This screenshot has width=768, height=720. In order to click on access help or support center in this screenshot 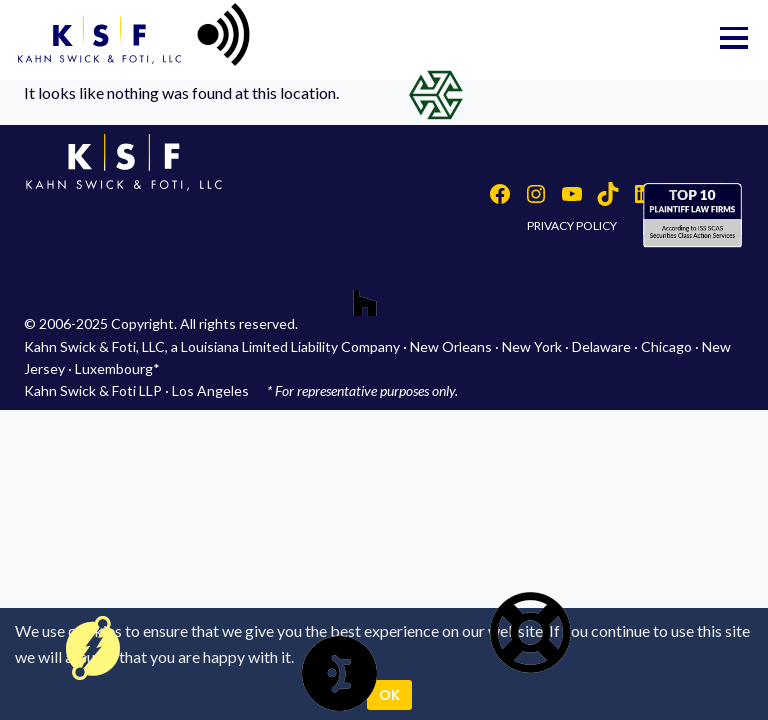, I will do `click(530, 632)`.